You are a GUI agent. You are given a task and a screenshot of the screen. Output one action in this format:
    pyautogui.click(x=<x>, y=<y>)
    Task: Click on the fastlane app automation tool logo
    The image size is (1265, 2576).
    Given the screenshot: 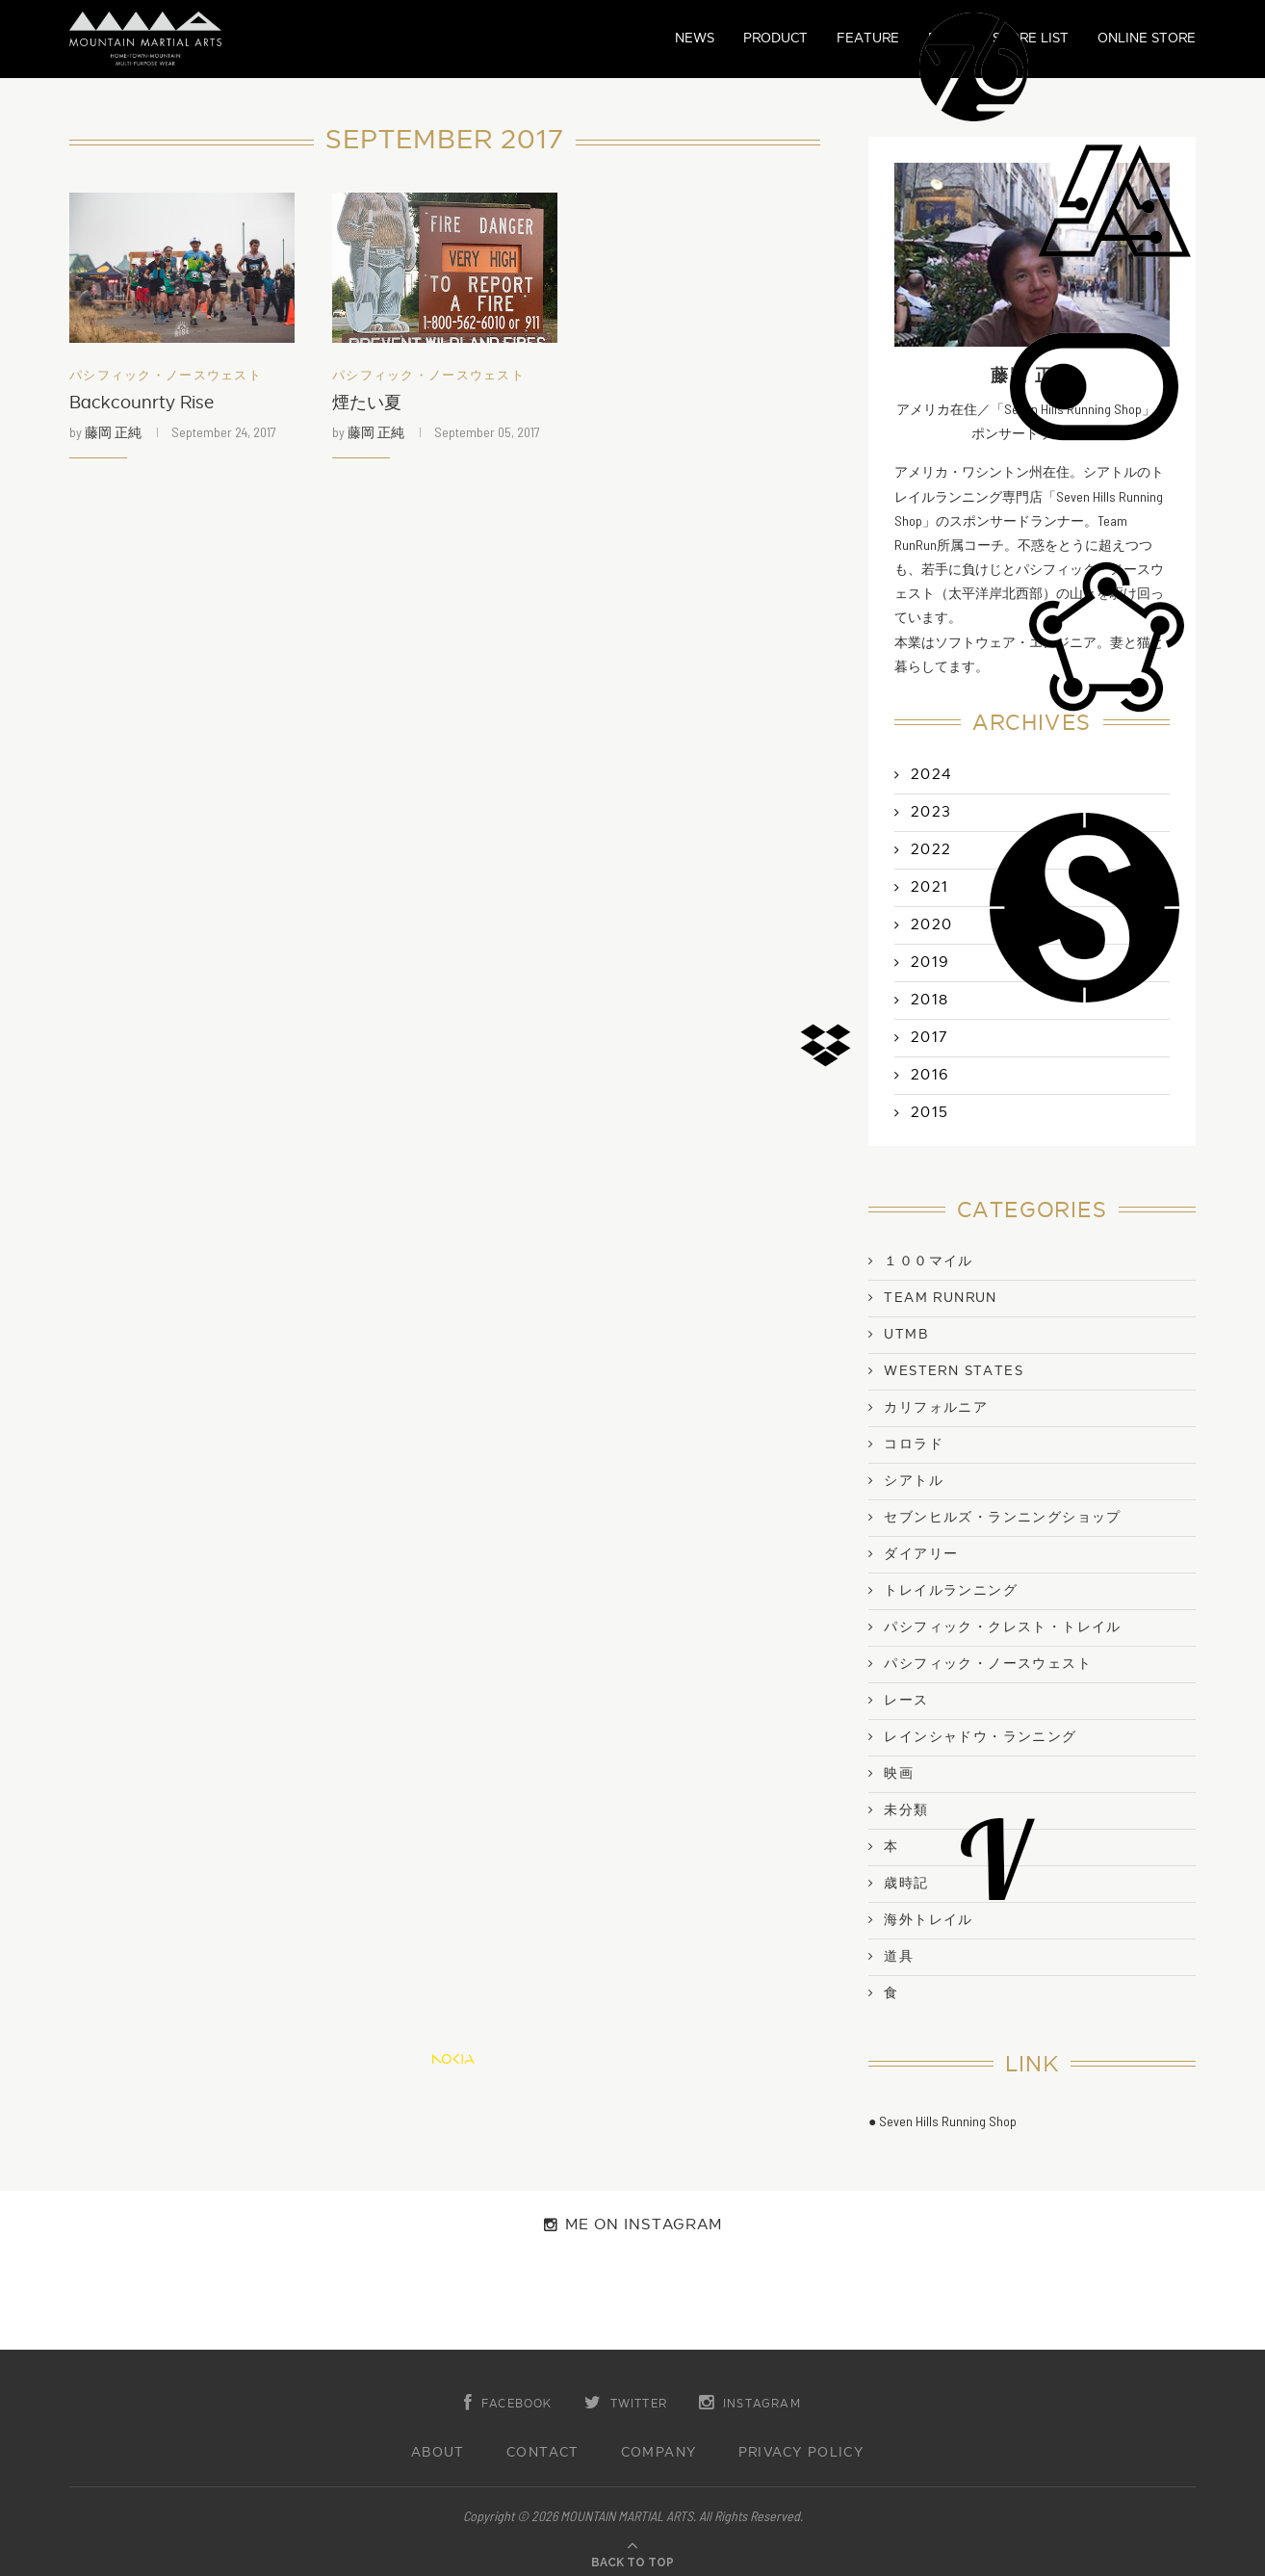 What is the action you would take?
    pyautogui.click(x=1106, y=637)
    